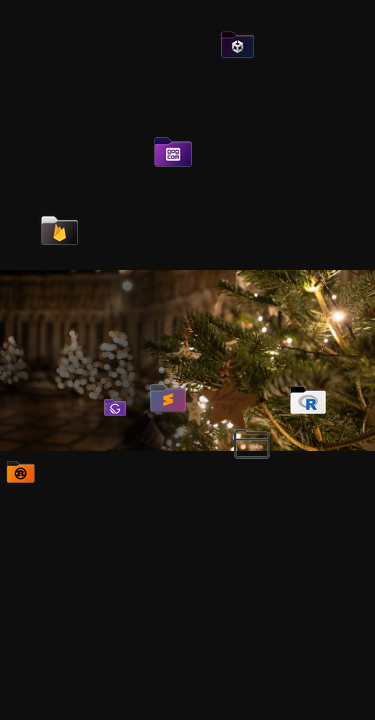  What do you see at coordinates (168, 399) in the screenshot?
I see `open sublime text project folder` at bounding box center [168, 399].